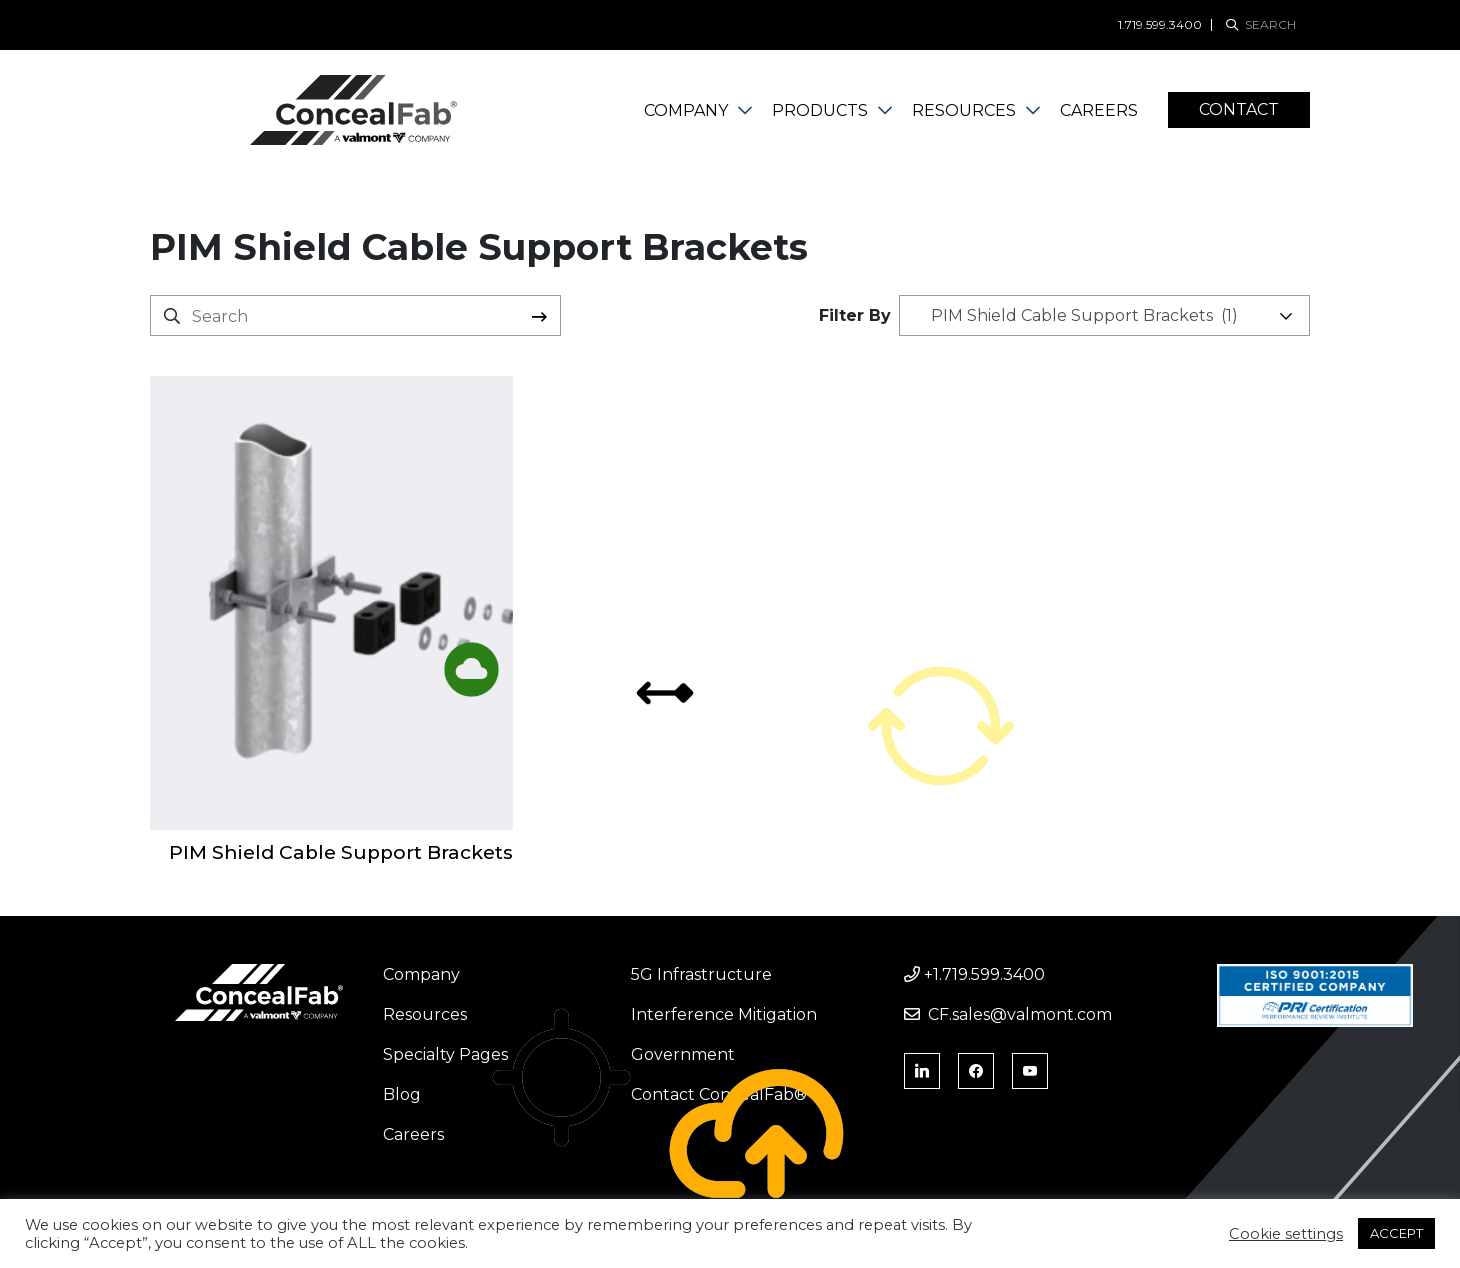 The width and height of the screenshot is (1460, 1268). Describe the element at coordinates (665, 693) in the screenshot. I see `go back or return to previous step` at that location.